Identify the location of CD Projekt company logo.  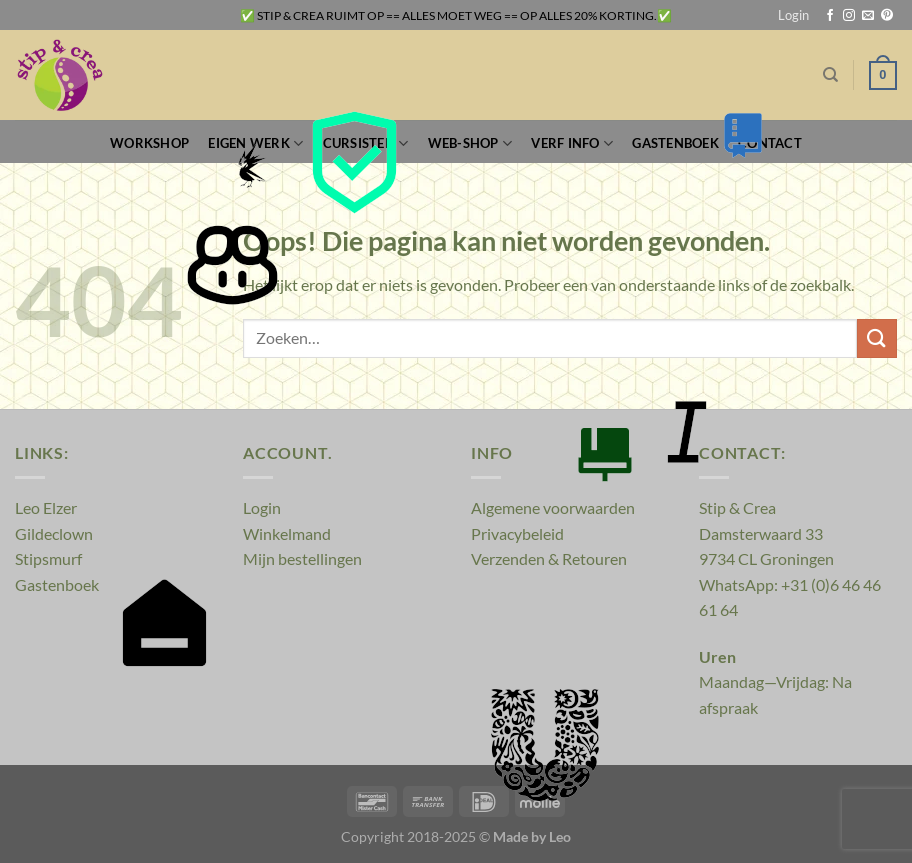
(252, 165).